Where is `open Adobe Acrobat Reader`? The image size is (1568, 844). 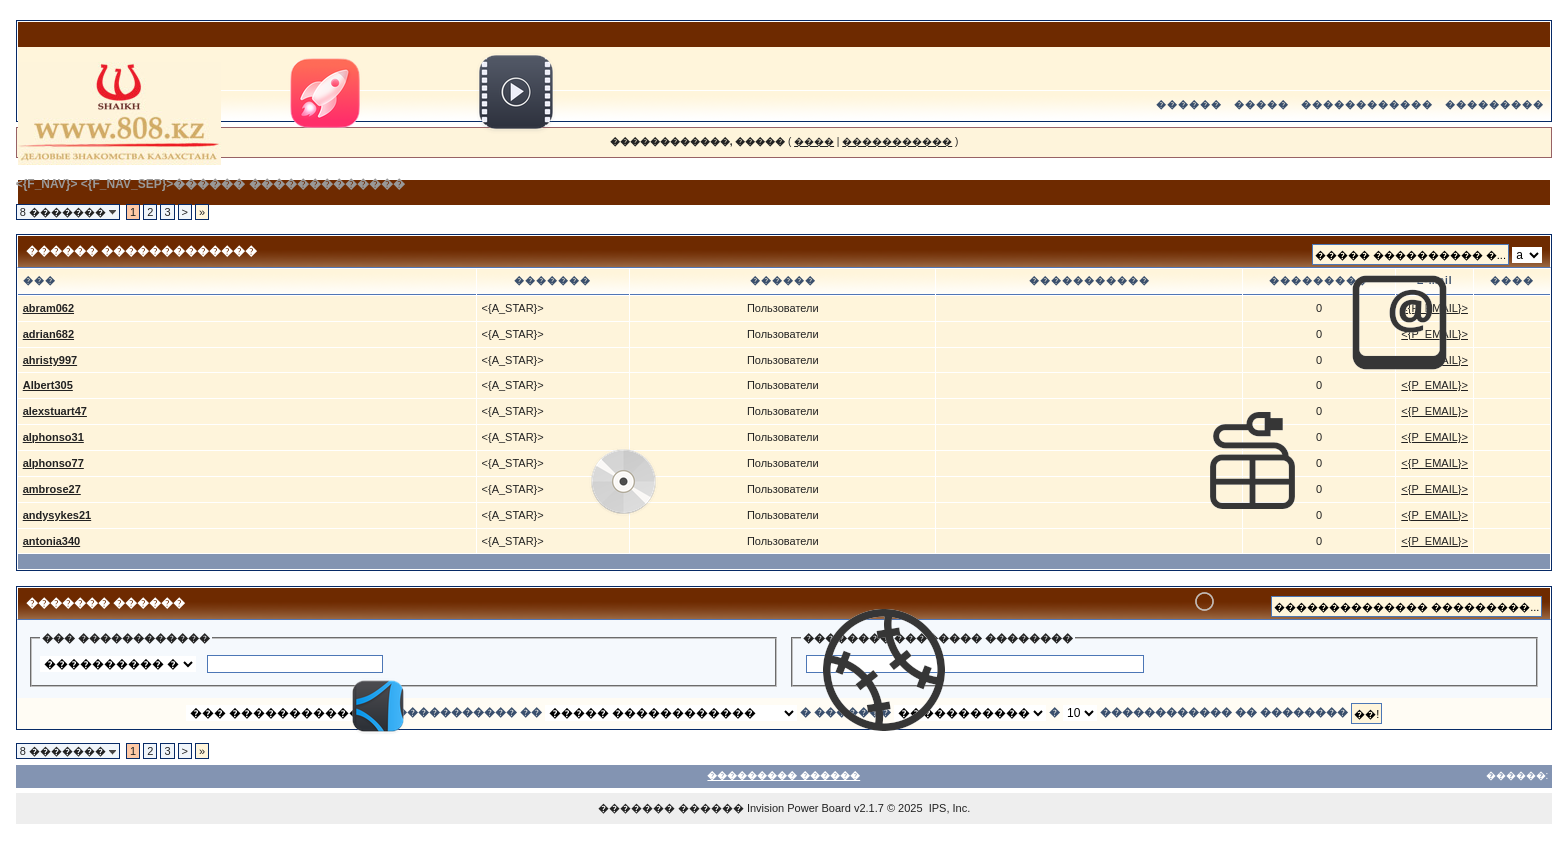
open Adobe Acrobat Reader is located at coordinates (378, 706).